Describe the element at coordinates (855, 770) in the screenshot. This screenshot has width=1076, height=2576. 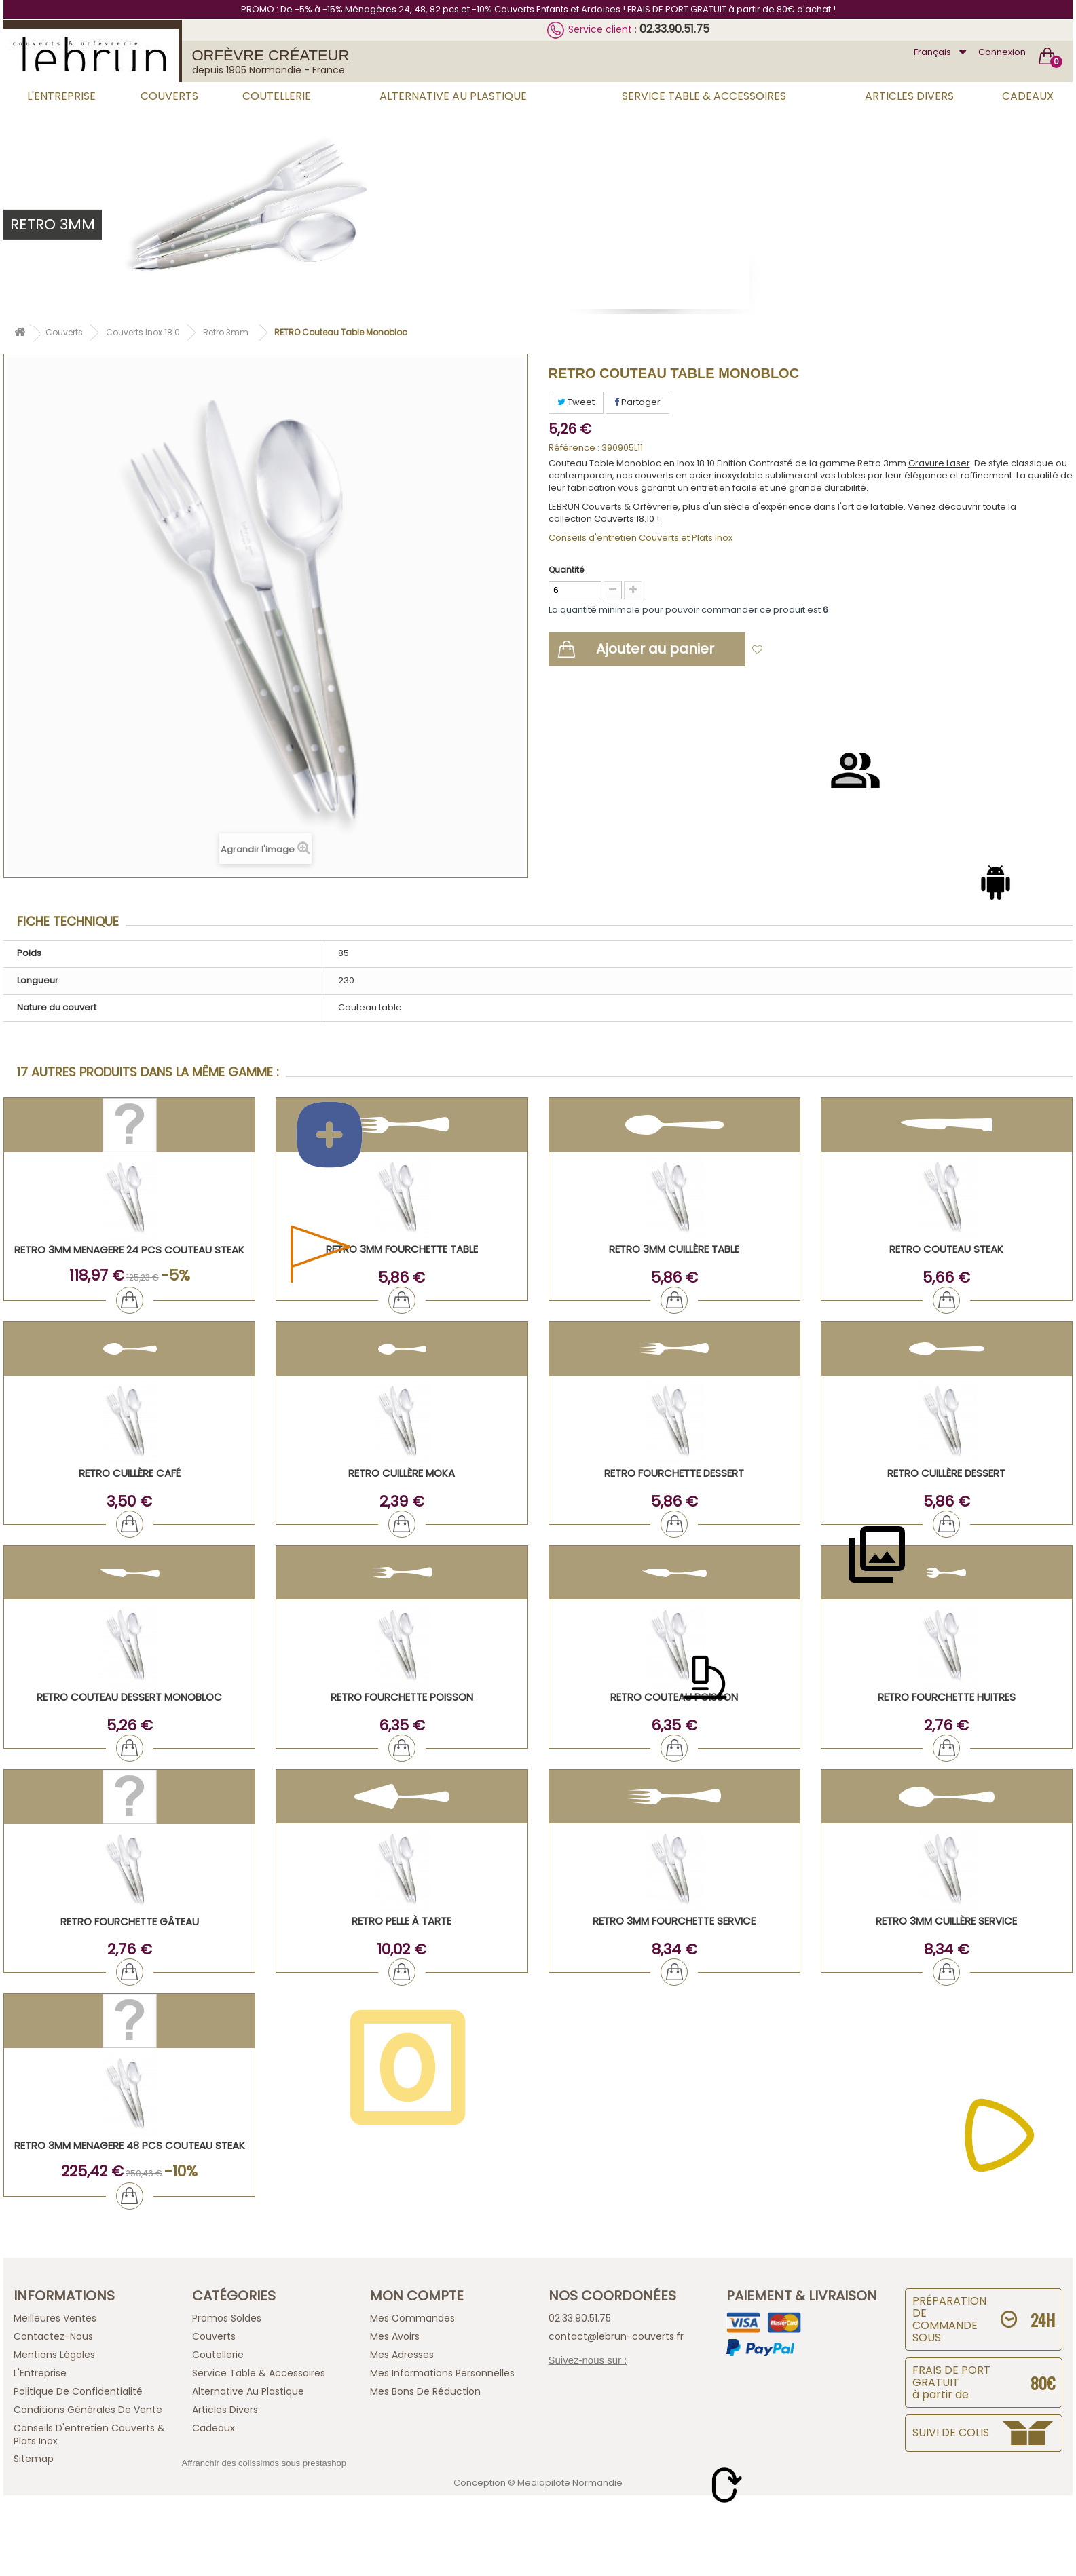
I see `view contacts or people list` at that location.